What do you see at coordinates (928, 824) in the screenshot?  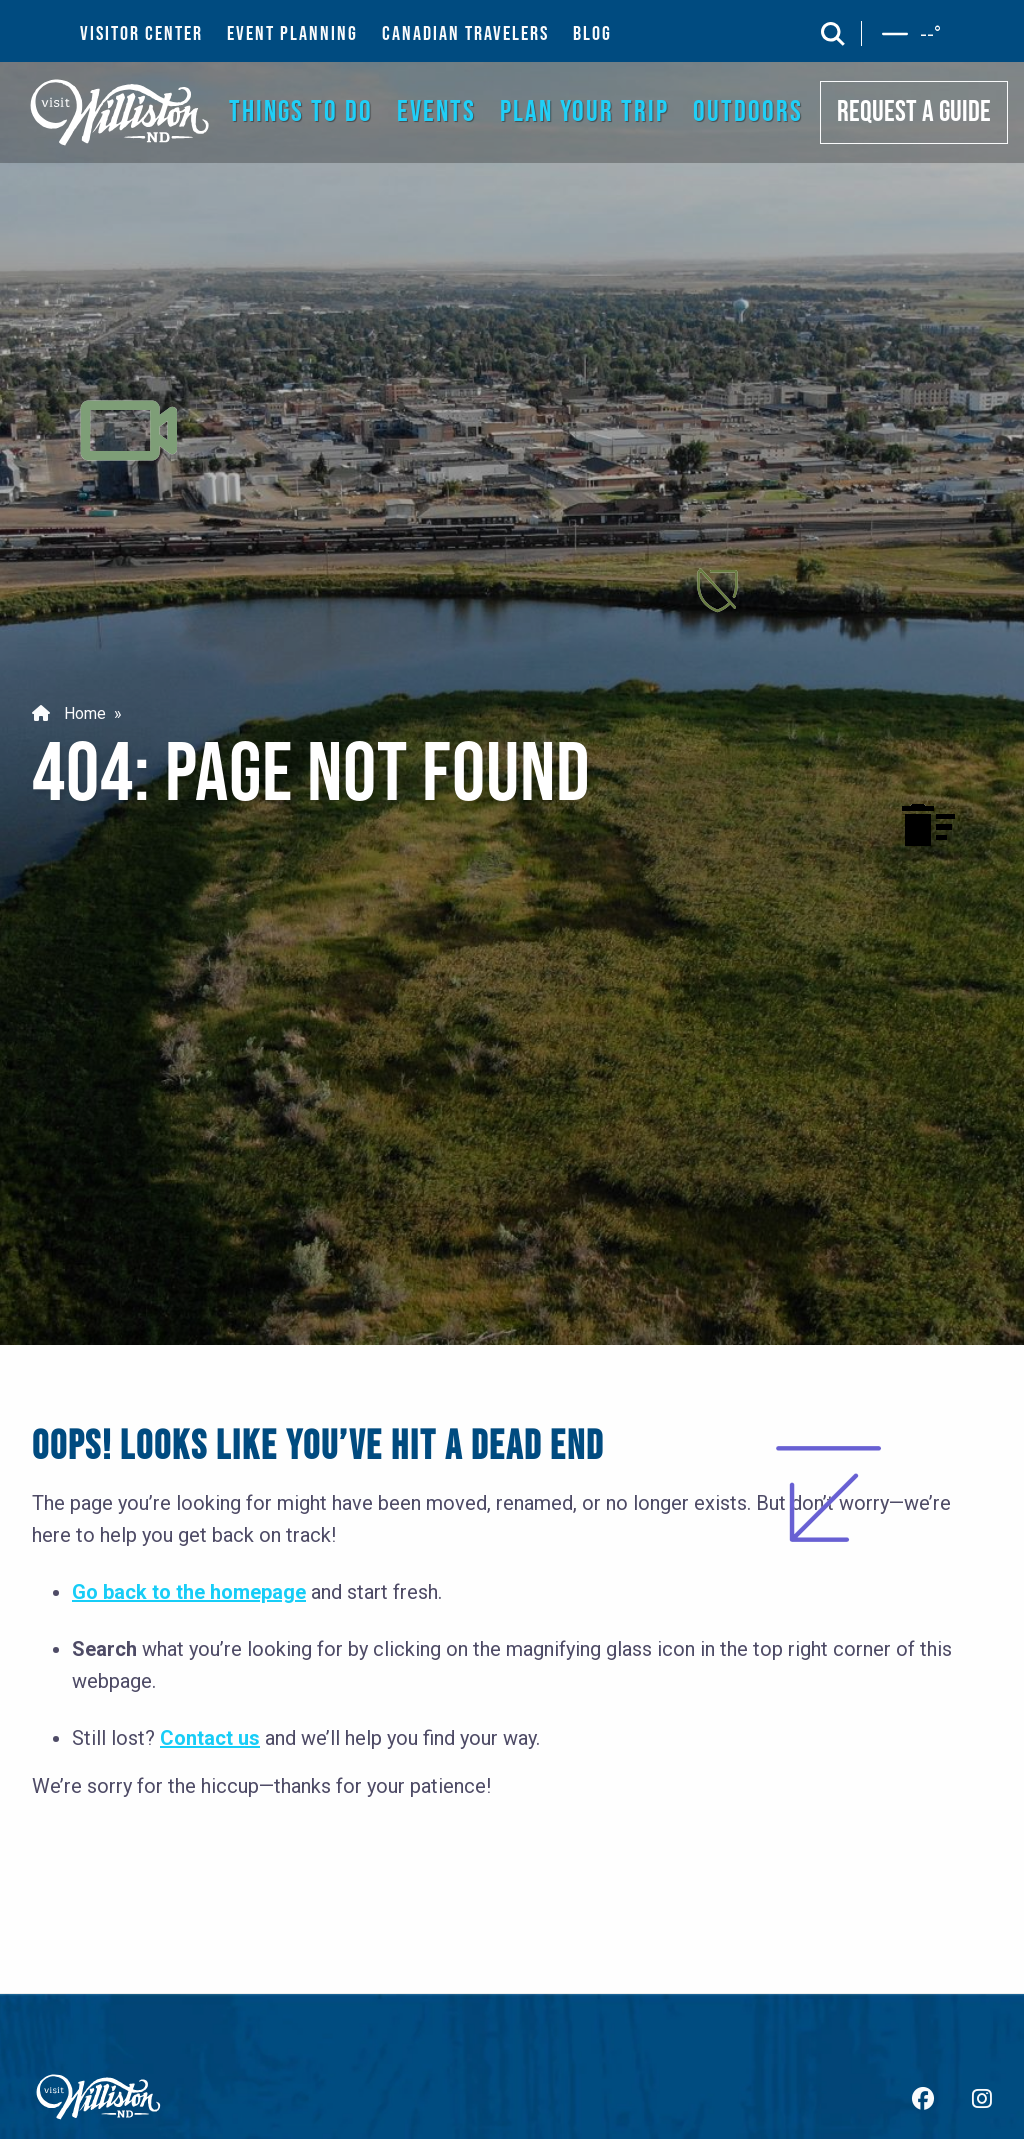 I see `delete all selected items` at bounding box center [928, 824].